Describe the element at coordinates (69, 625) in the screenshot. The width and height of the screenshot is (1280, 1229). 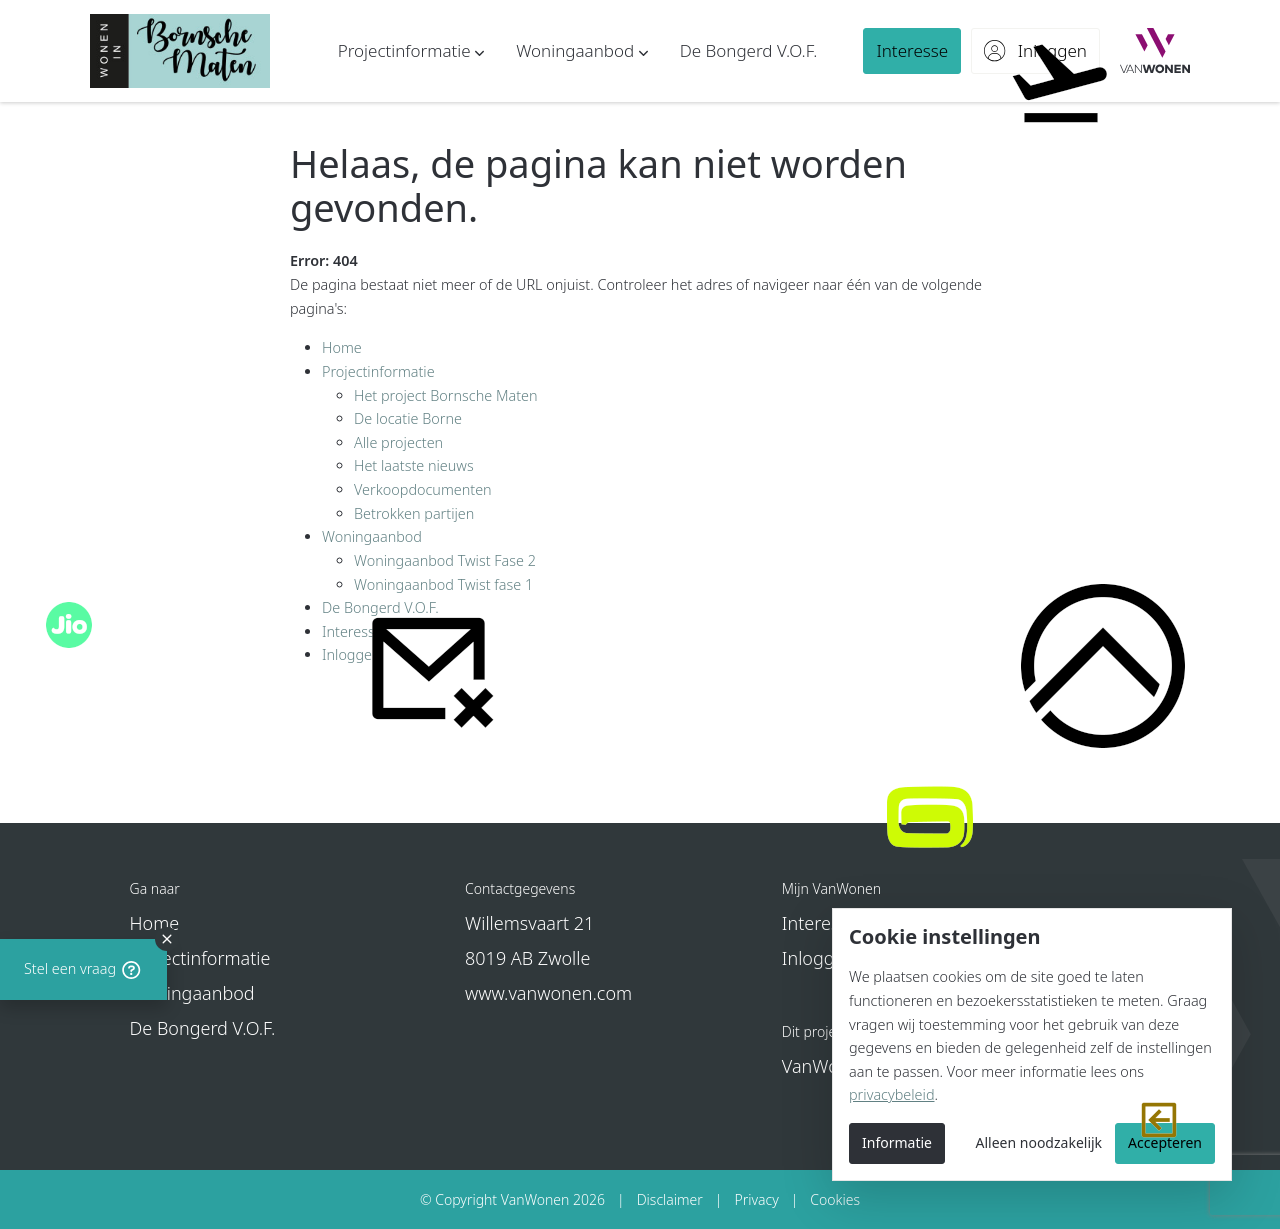
I see `jio app or service` at that location.